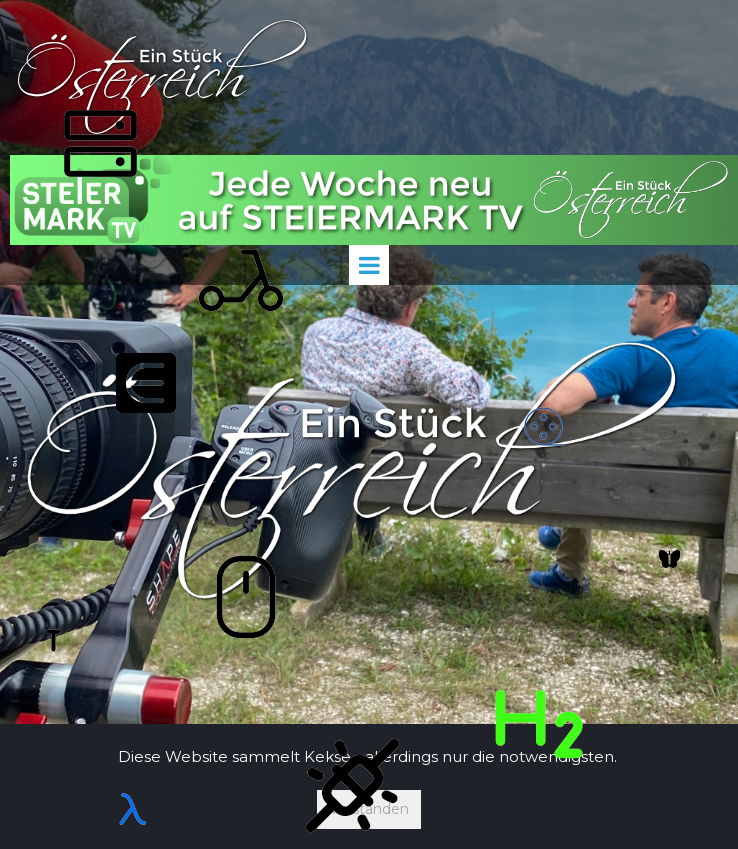 Image resolution: width=738 pixels, height=849 pixels. Describe the element at coordinates (241, 283) in the screenshot. I see `select scooter as transportation mode` at that location.